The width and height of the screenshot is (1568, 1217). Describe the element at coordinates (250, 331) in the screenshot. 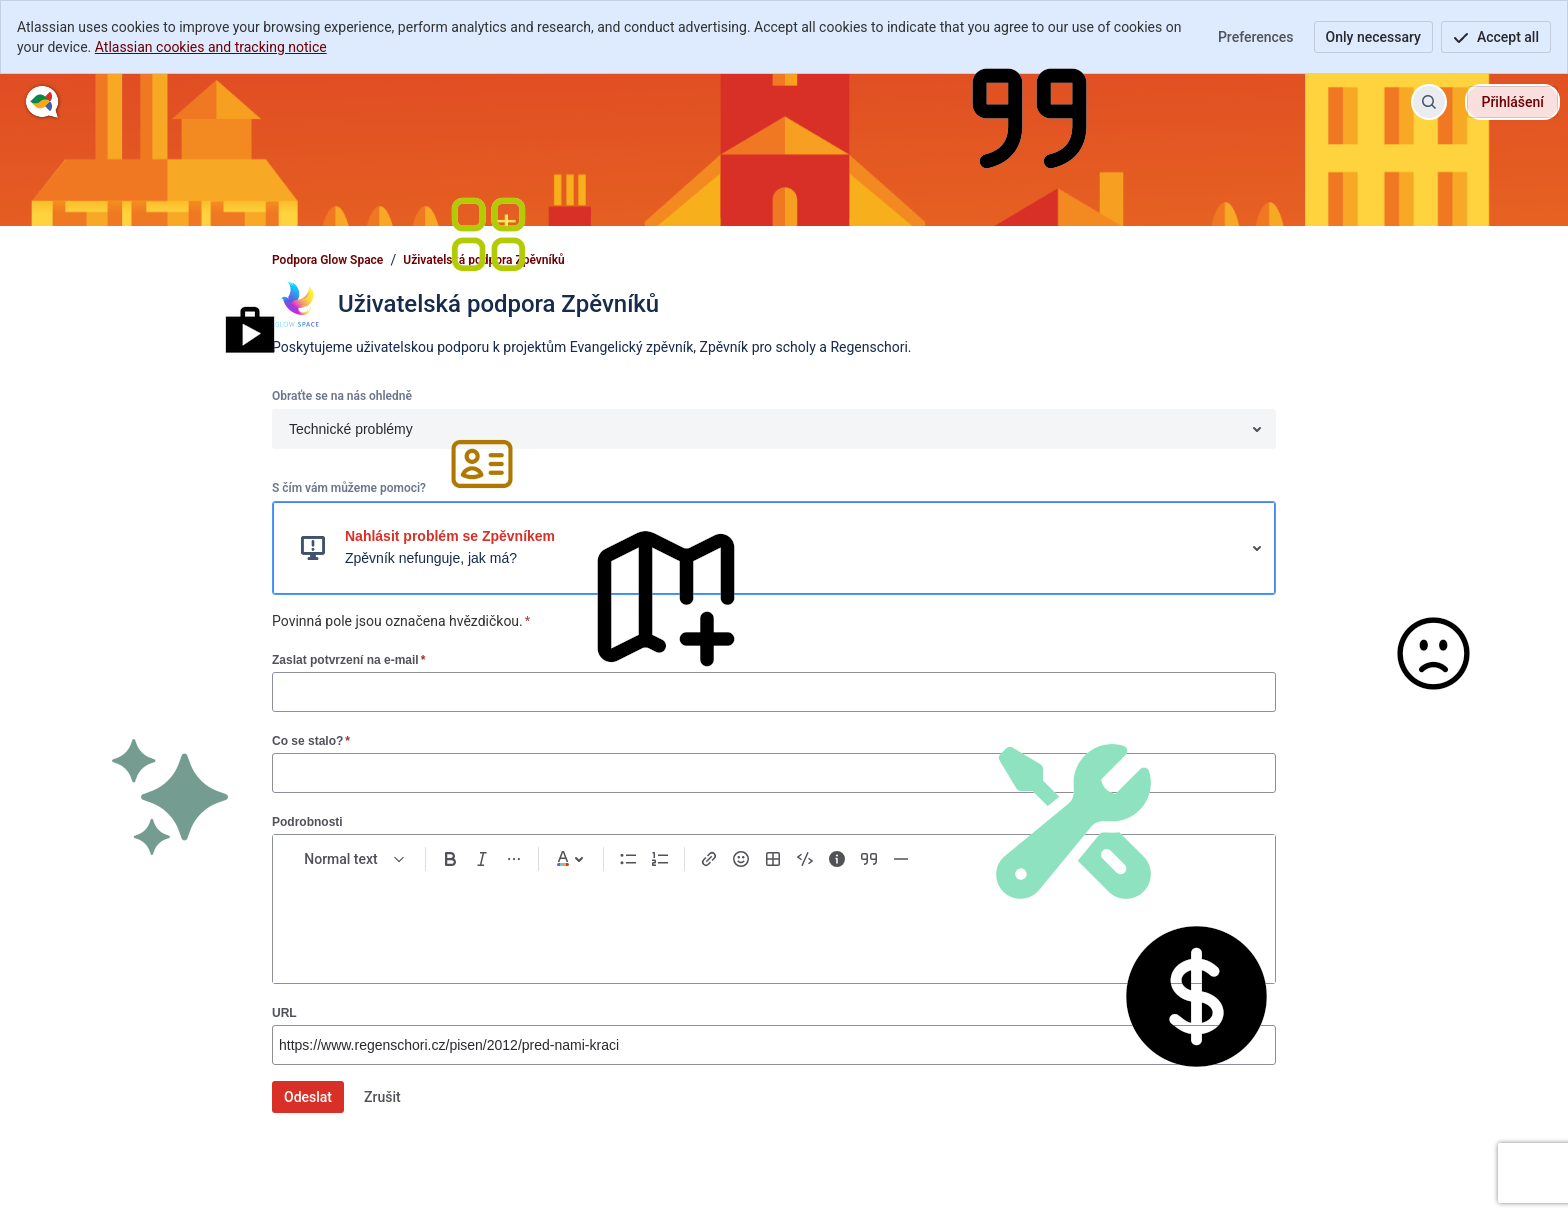

I see `open the app store or marketplace` at that location.